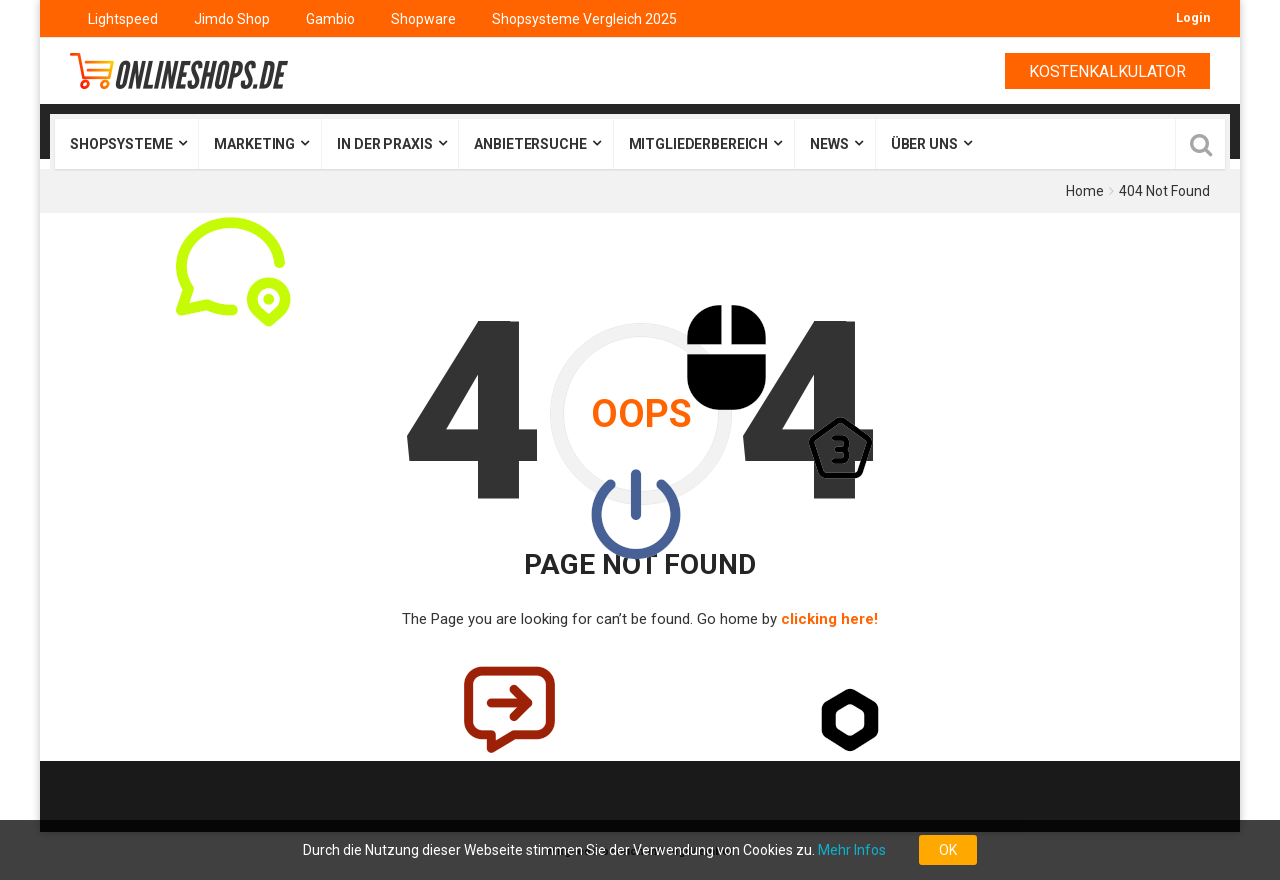 The image size is (1280, 880). Describe the element at coordinates (850, 720) in the screenshot. I see `access assembly or build tools` at that location.